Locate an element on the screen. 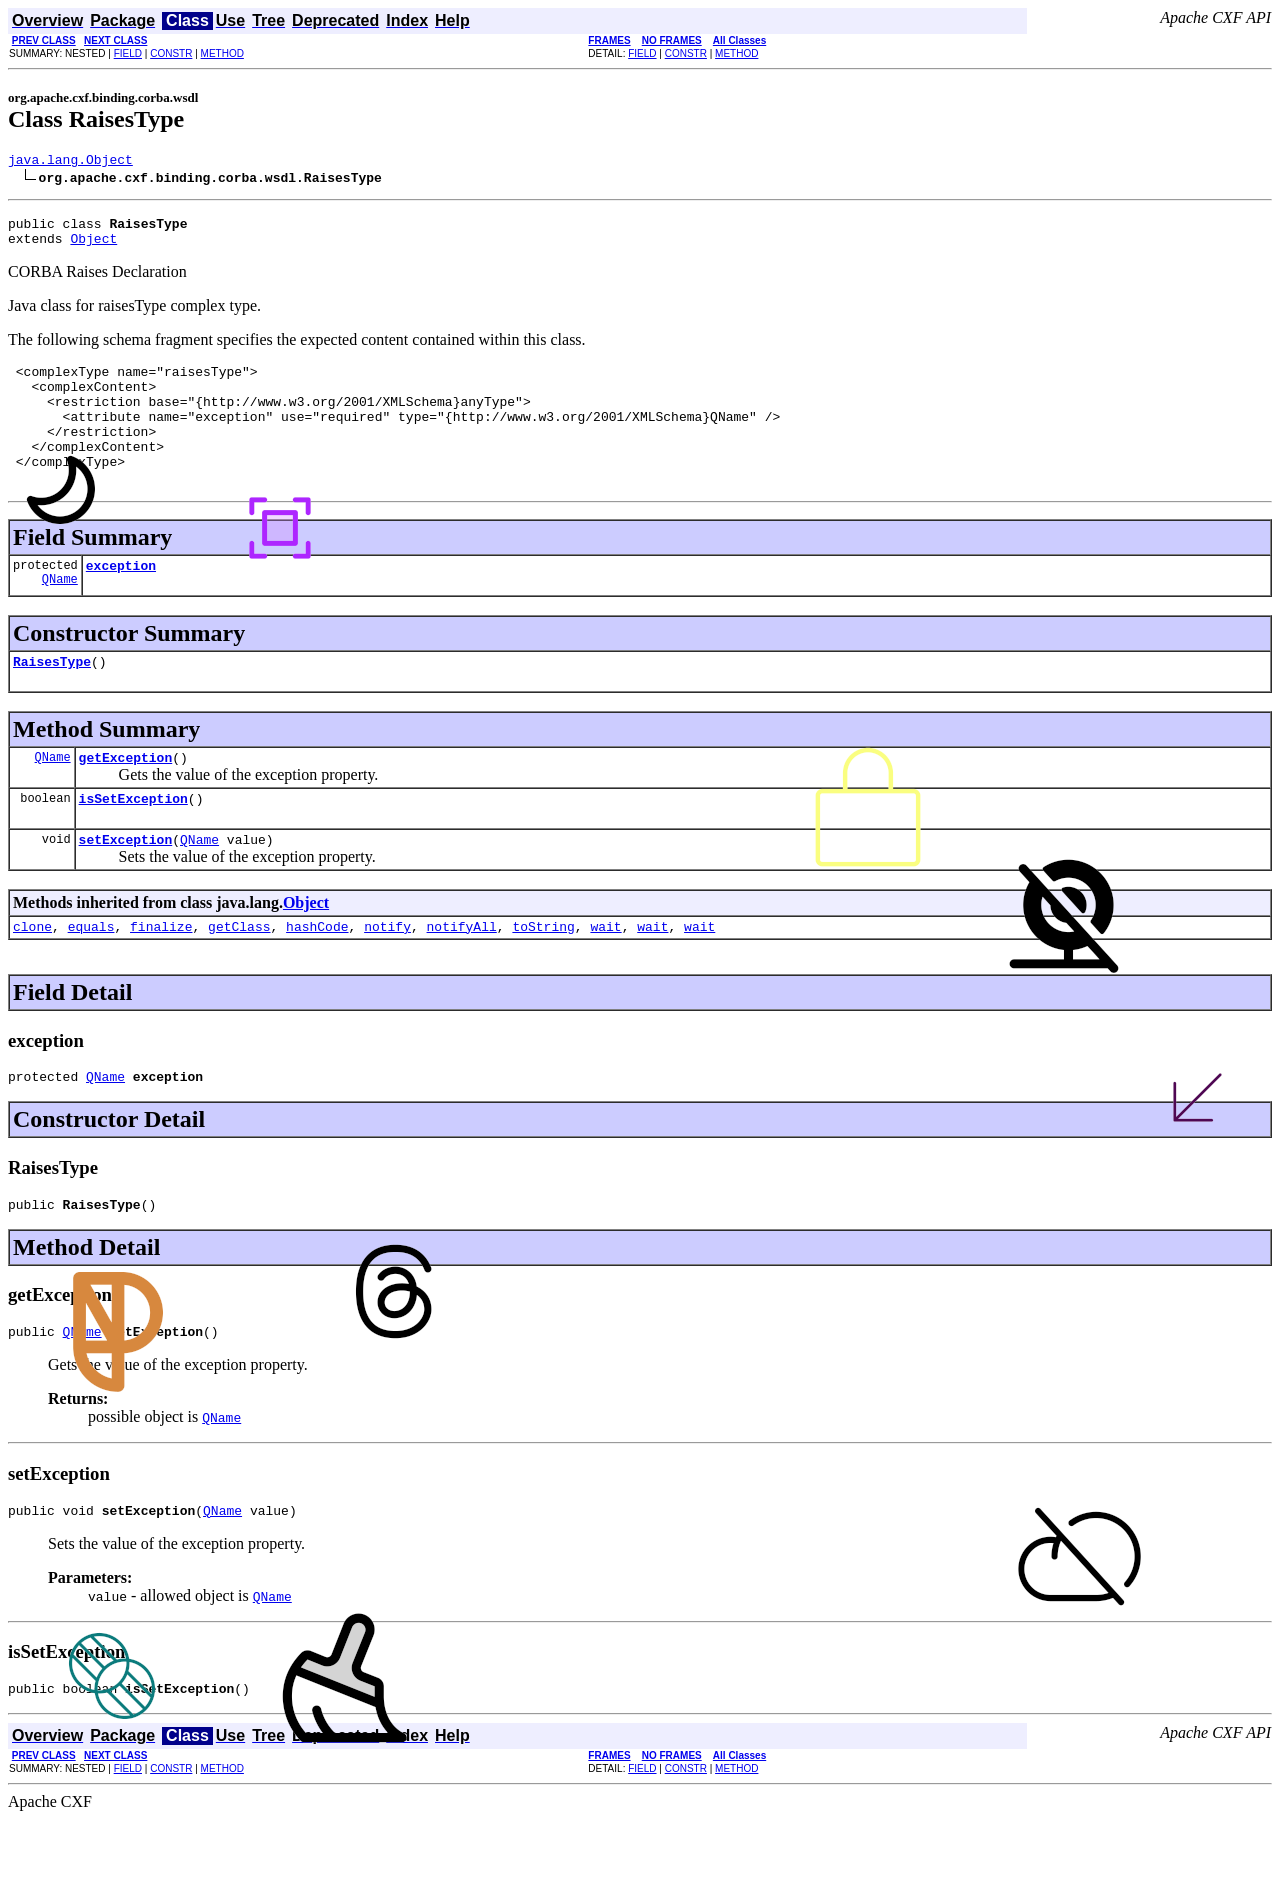 The width and height of the screenshot is (1280, 1885). switch to dark mode is located at coordinates (60, 489).